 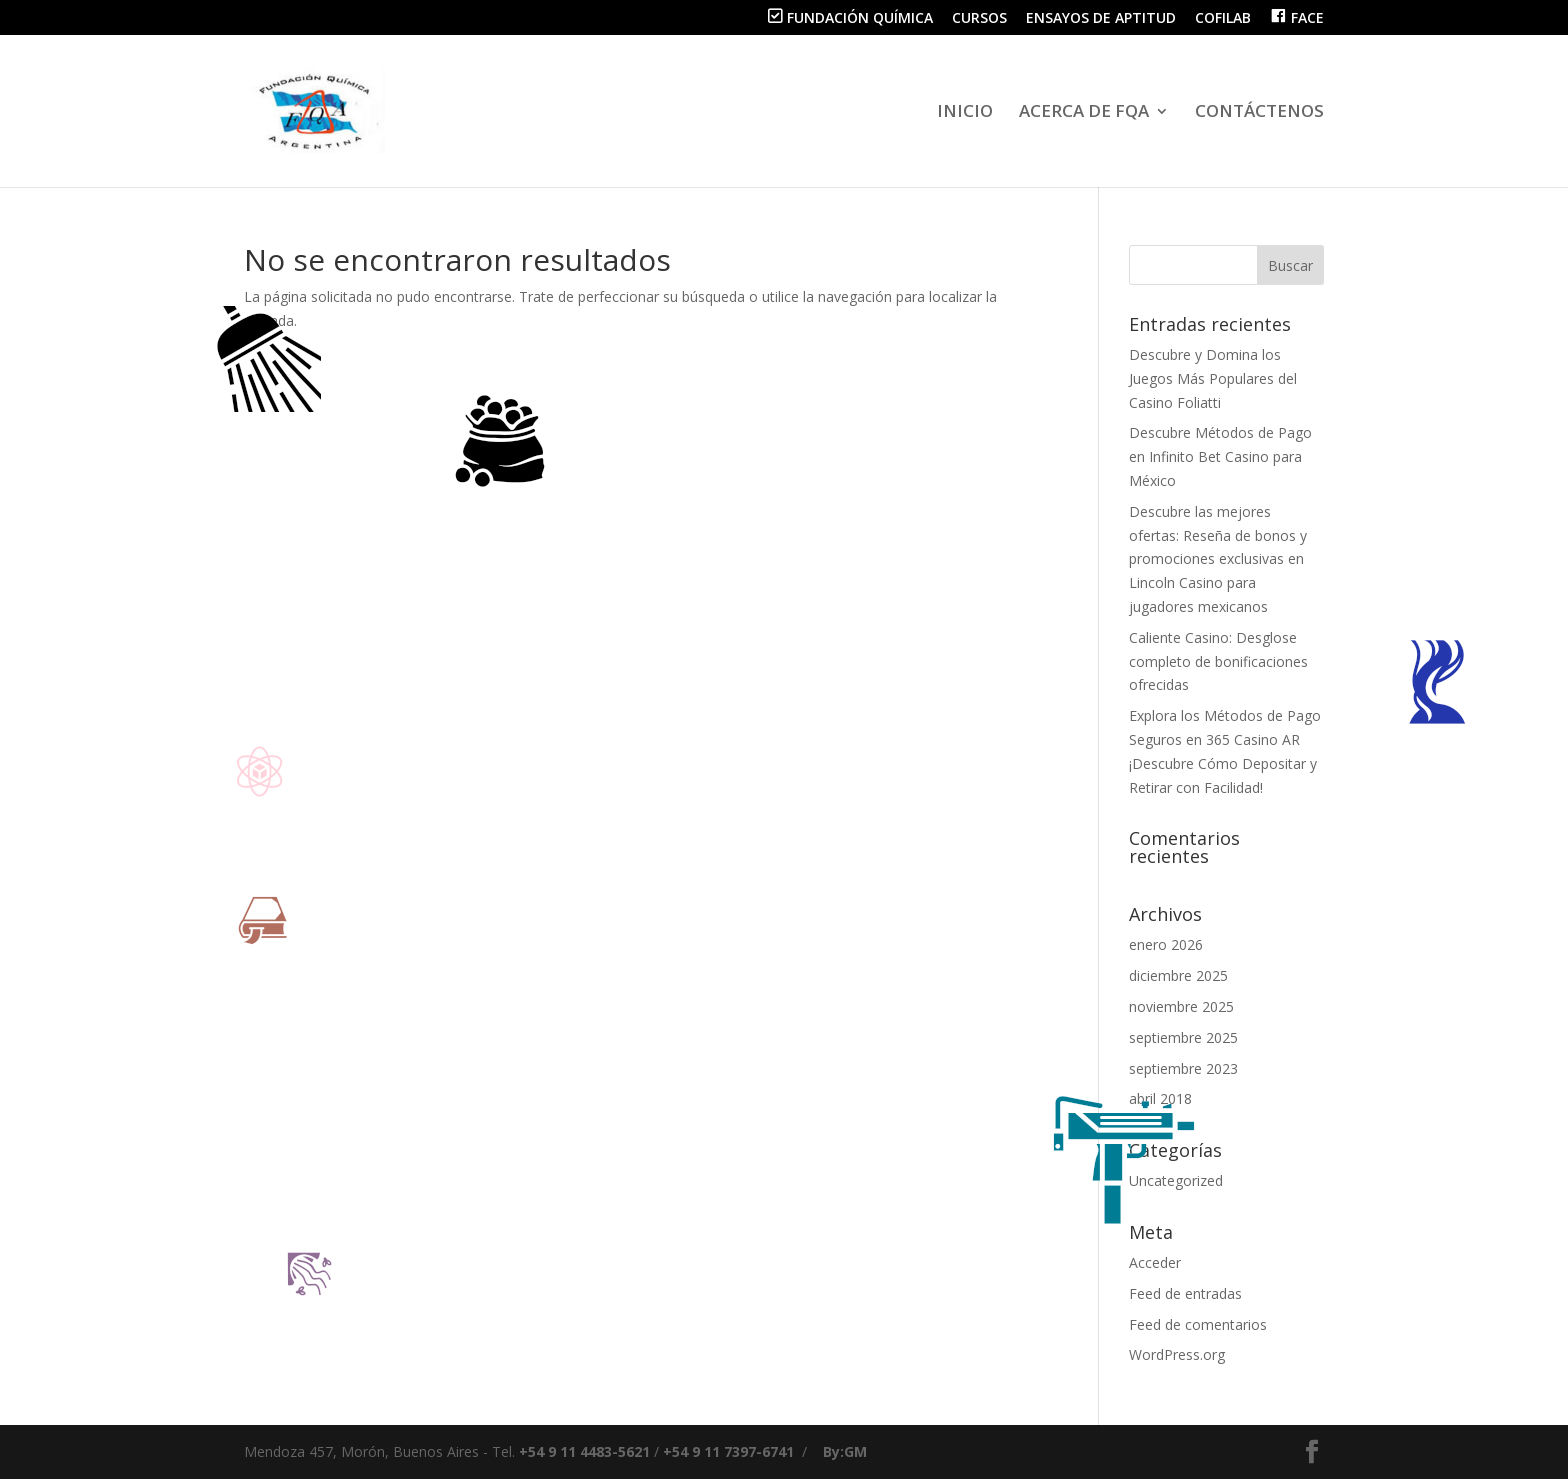 What do you see at coordinates (259, 771) in the screenshot?
I see `access materials science or chemistry resources` at bounding box center [259, 771].